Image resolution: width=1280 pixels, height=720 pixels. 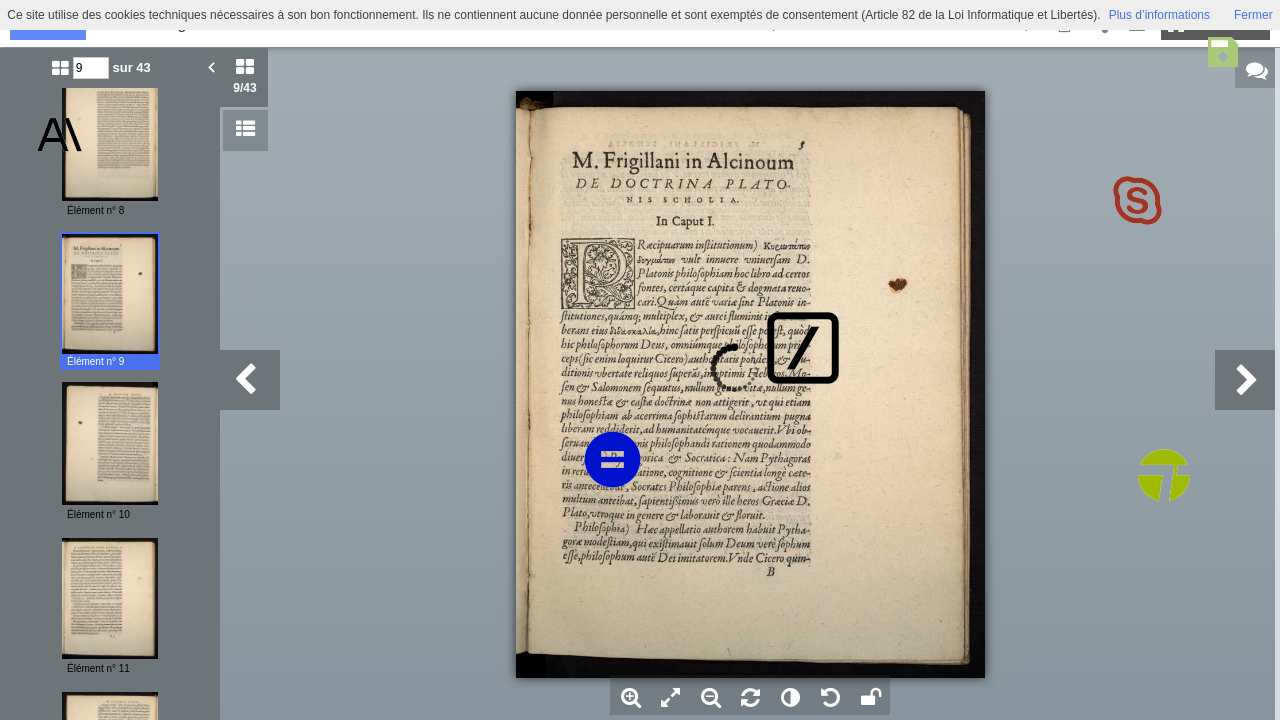 What do you see at coordinates (1223, 52) in the screenshot?
I see `save current file or document` at bounding box center [1223, 52].